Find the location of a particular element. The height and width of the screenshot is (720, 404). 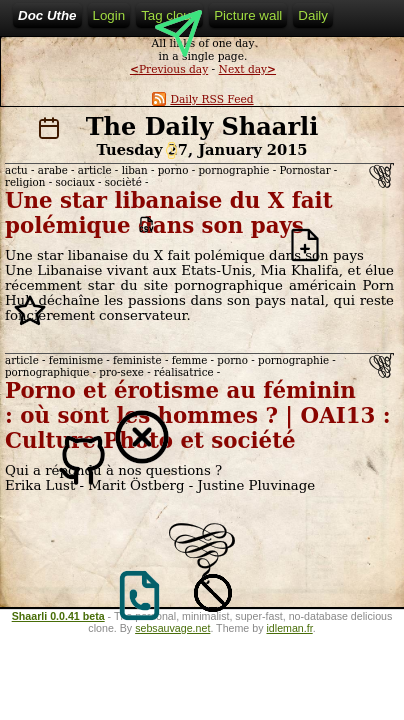

view project on GitHub is located at coordinates (82, 461).